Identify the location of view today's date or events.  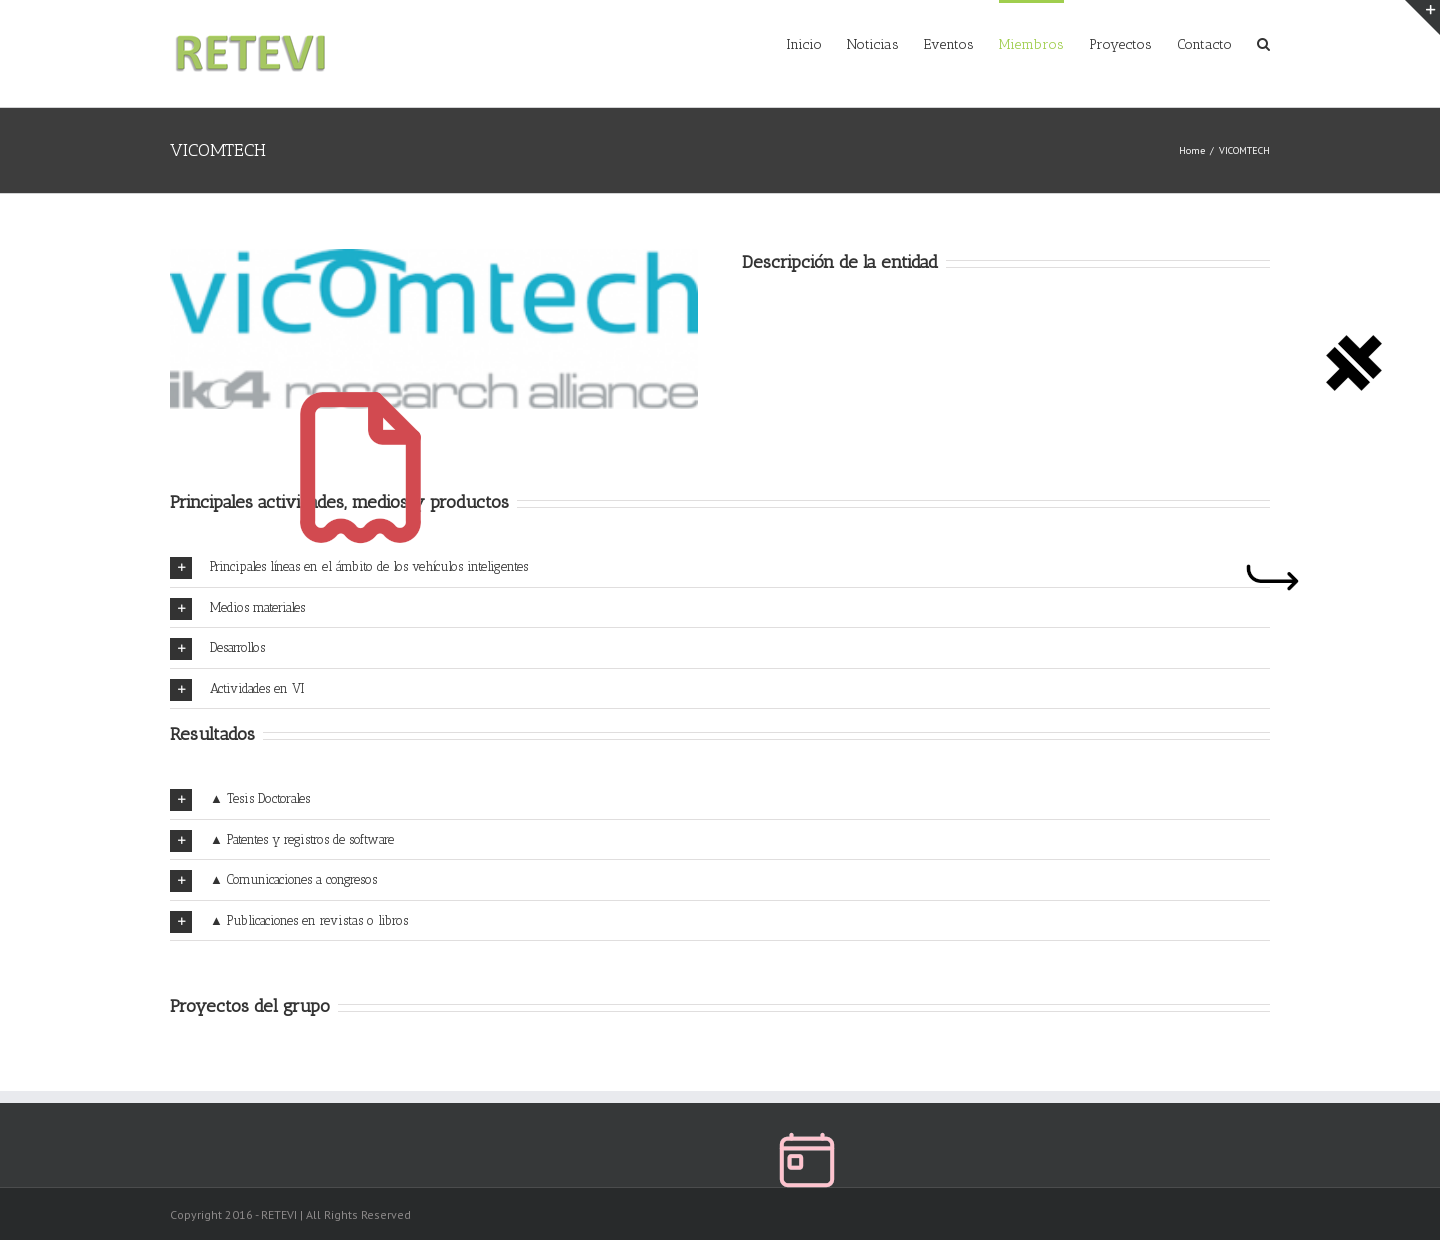
(807, 1160).